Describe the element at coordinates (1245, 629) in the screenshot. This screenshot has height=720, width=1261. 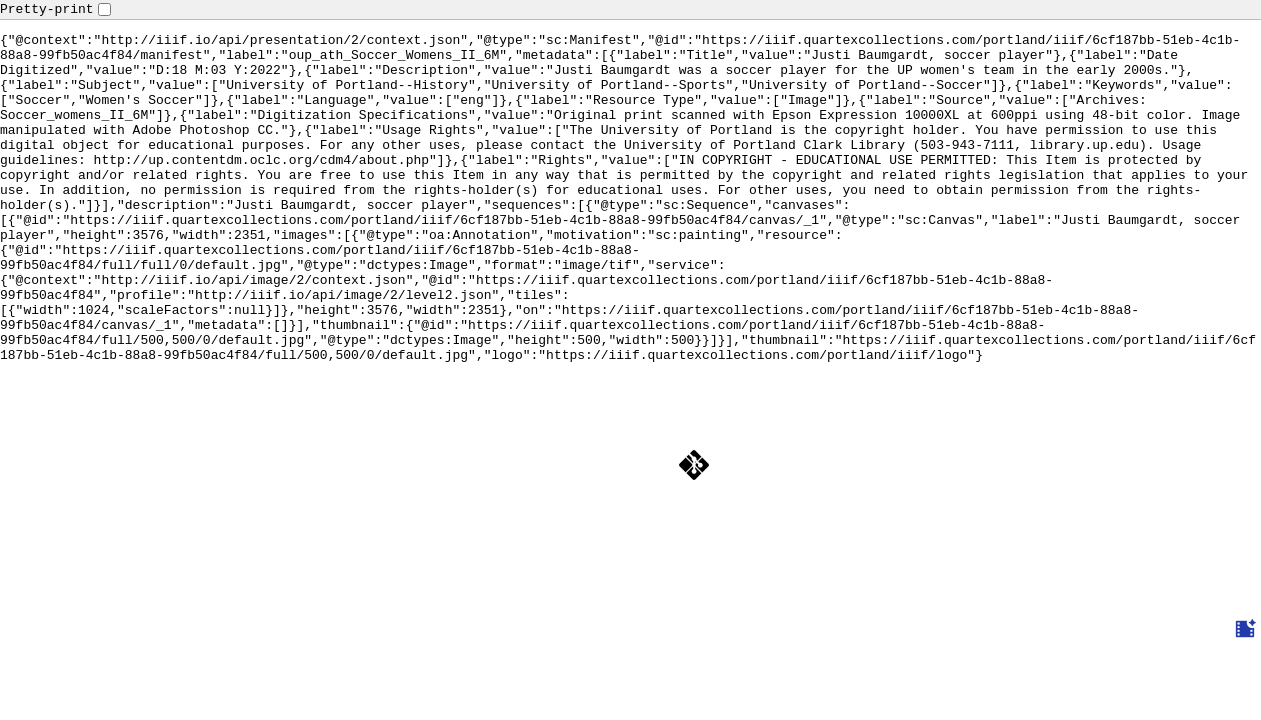
I see `access AI-powered video editing tools` at that location.